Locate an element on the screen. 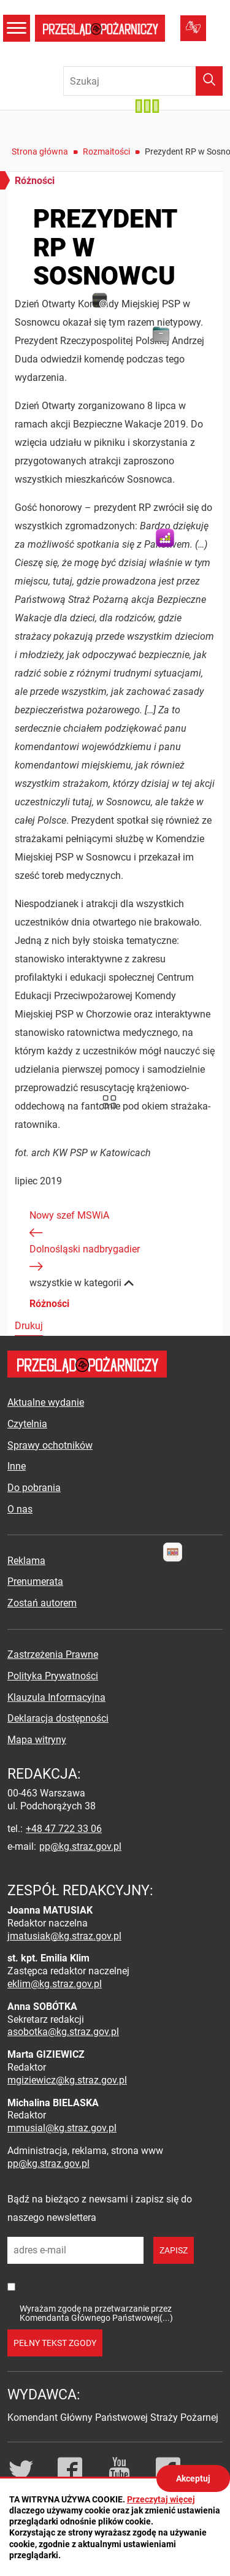 The width and height of the screenshot is (230, 2576). launch the four in a row game app is located at coordinates (165, 538).